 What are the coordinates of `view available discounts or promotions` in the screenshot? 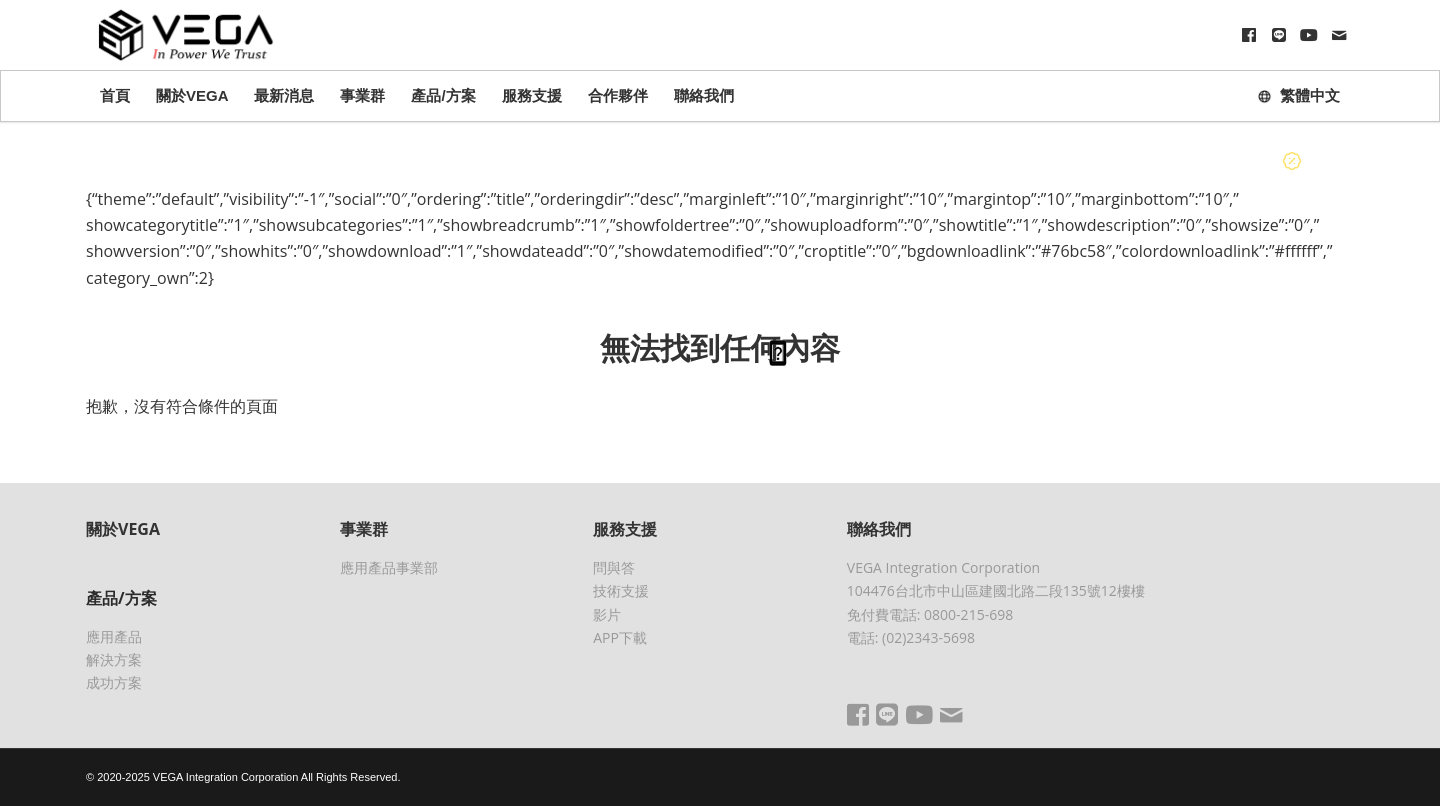 It's located at (1292, 161).